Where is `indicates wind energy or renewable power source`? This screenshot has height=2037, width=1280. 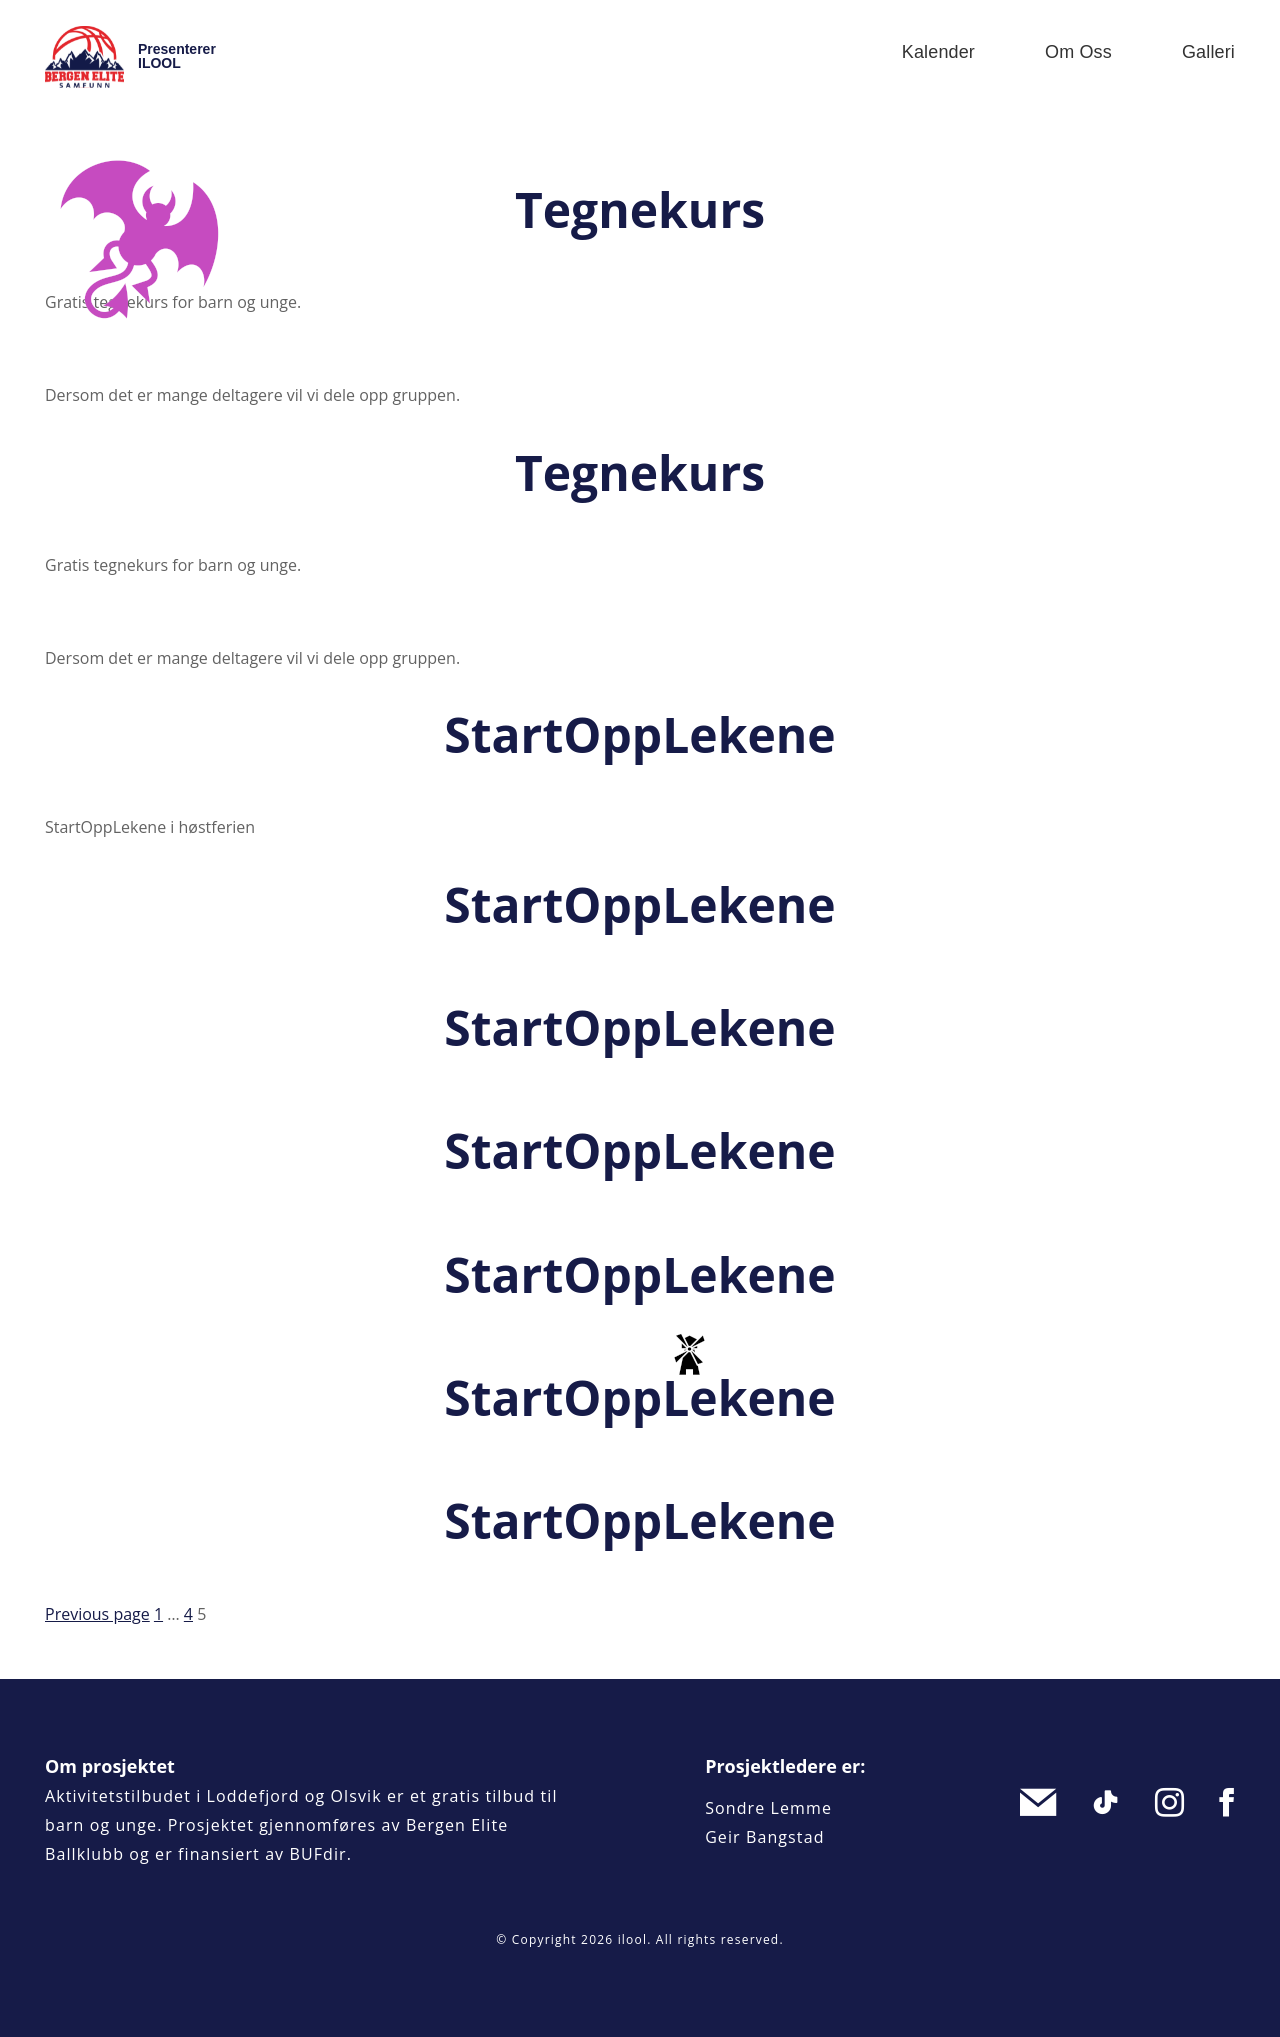 indicates wind energy or renewable power source is located at coordinates (689, 1354).